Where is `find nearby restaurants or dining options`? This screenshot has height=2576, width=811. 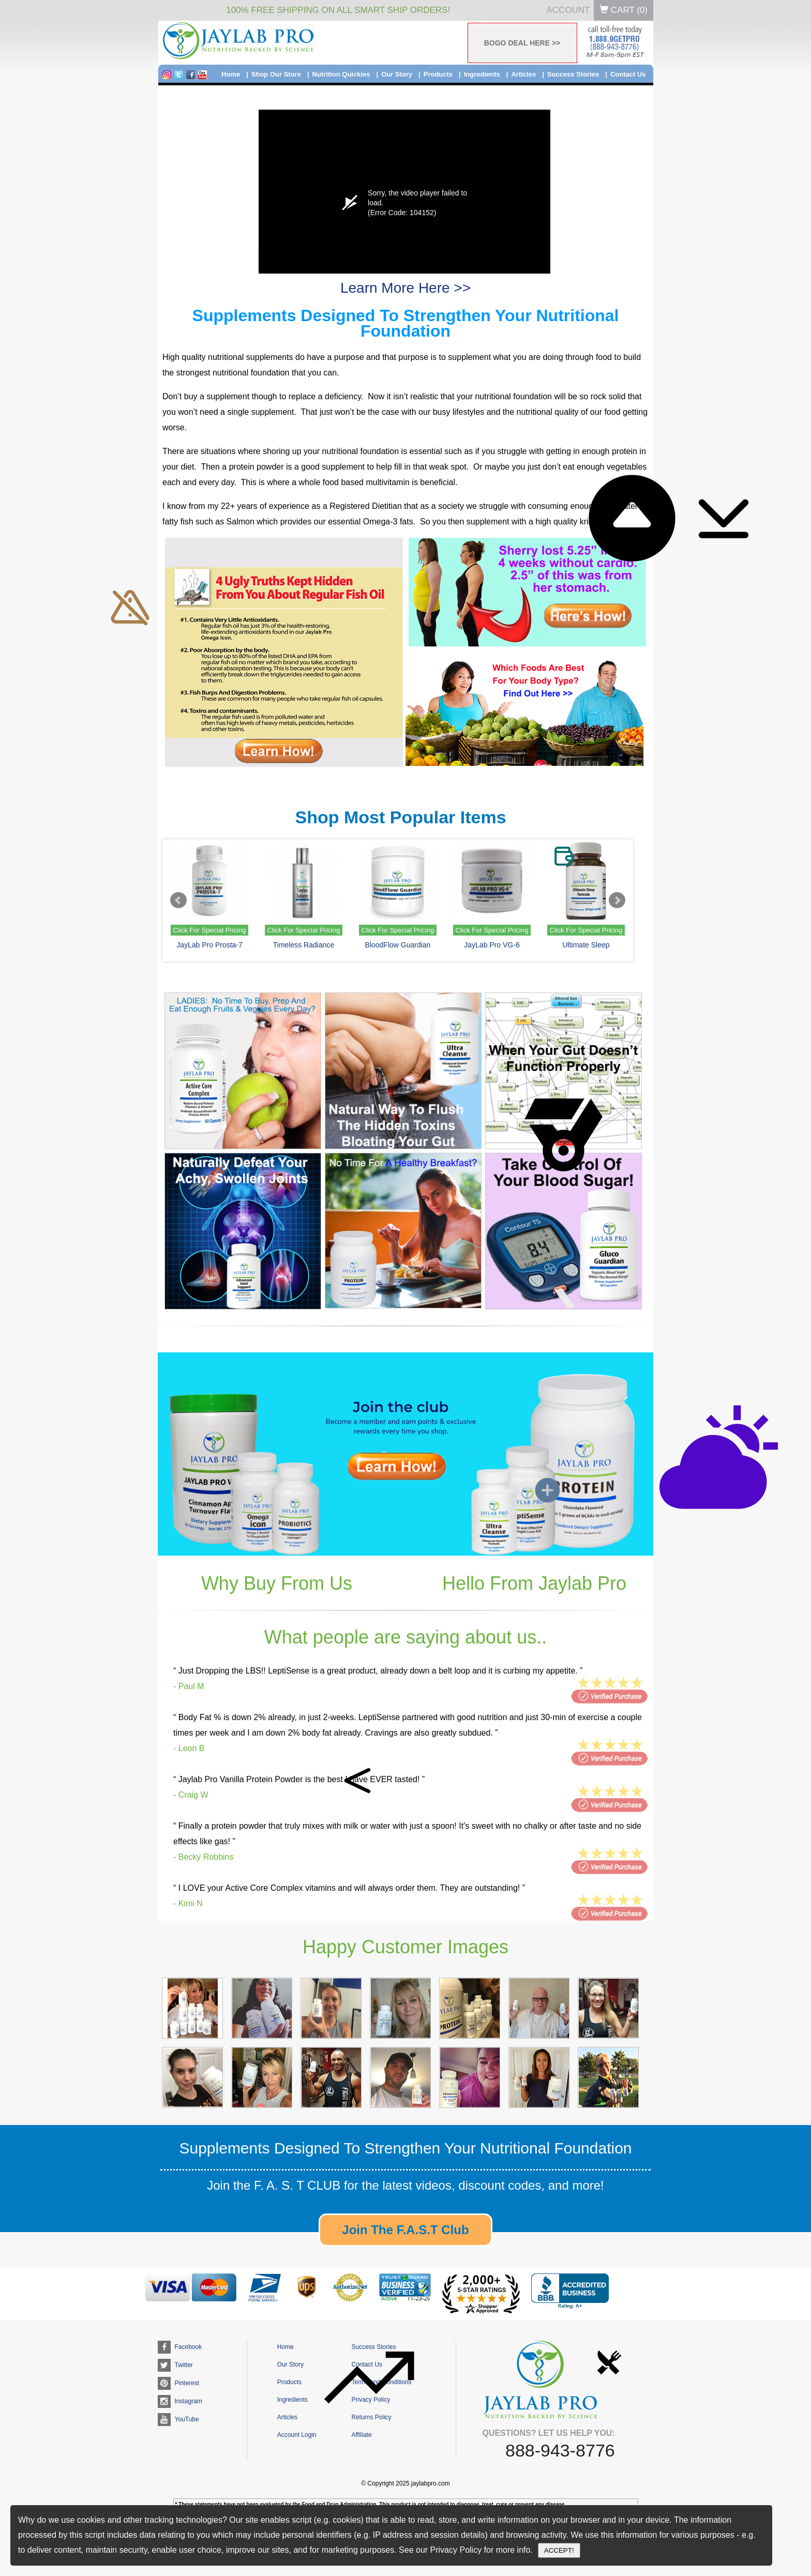
find nearby restaurants or dining options is located at coordinates (609, 2362).